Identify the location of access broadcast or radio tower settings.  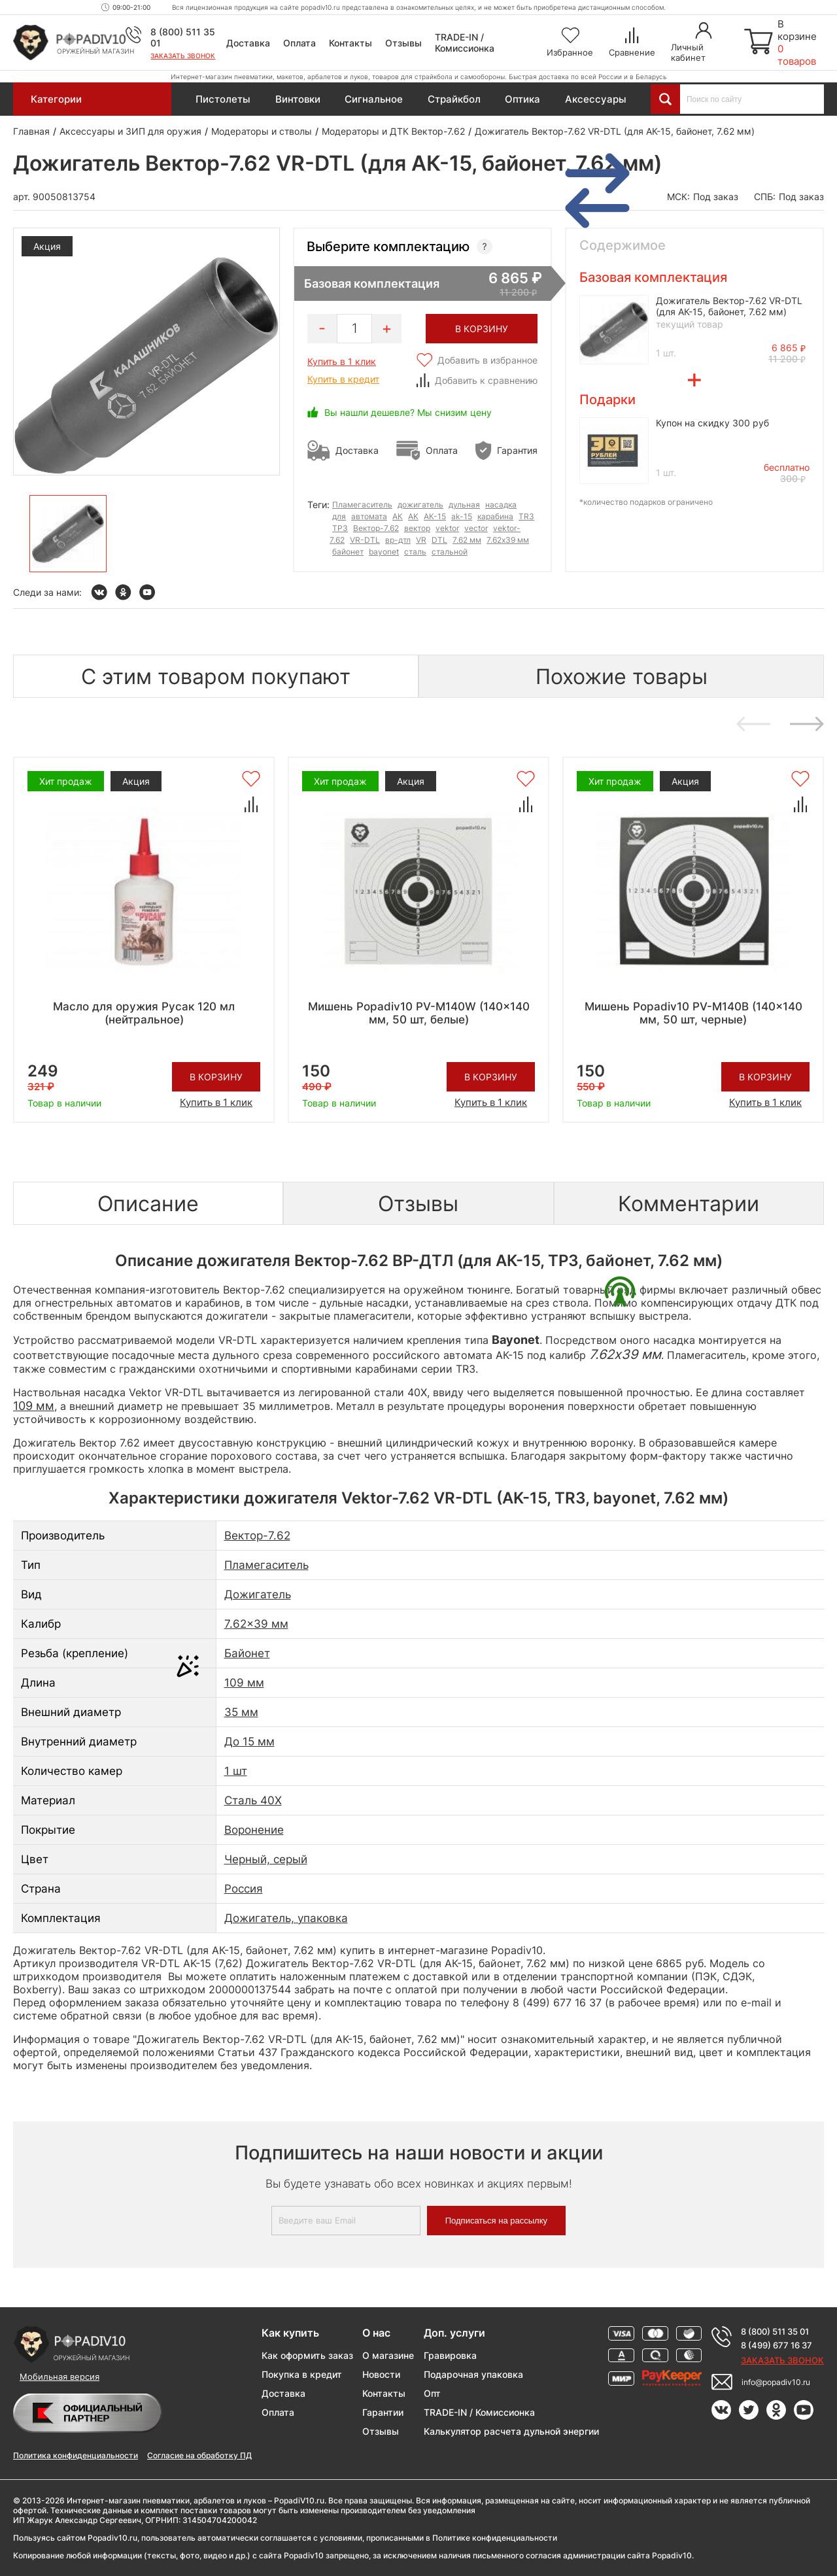
(620, 1292).